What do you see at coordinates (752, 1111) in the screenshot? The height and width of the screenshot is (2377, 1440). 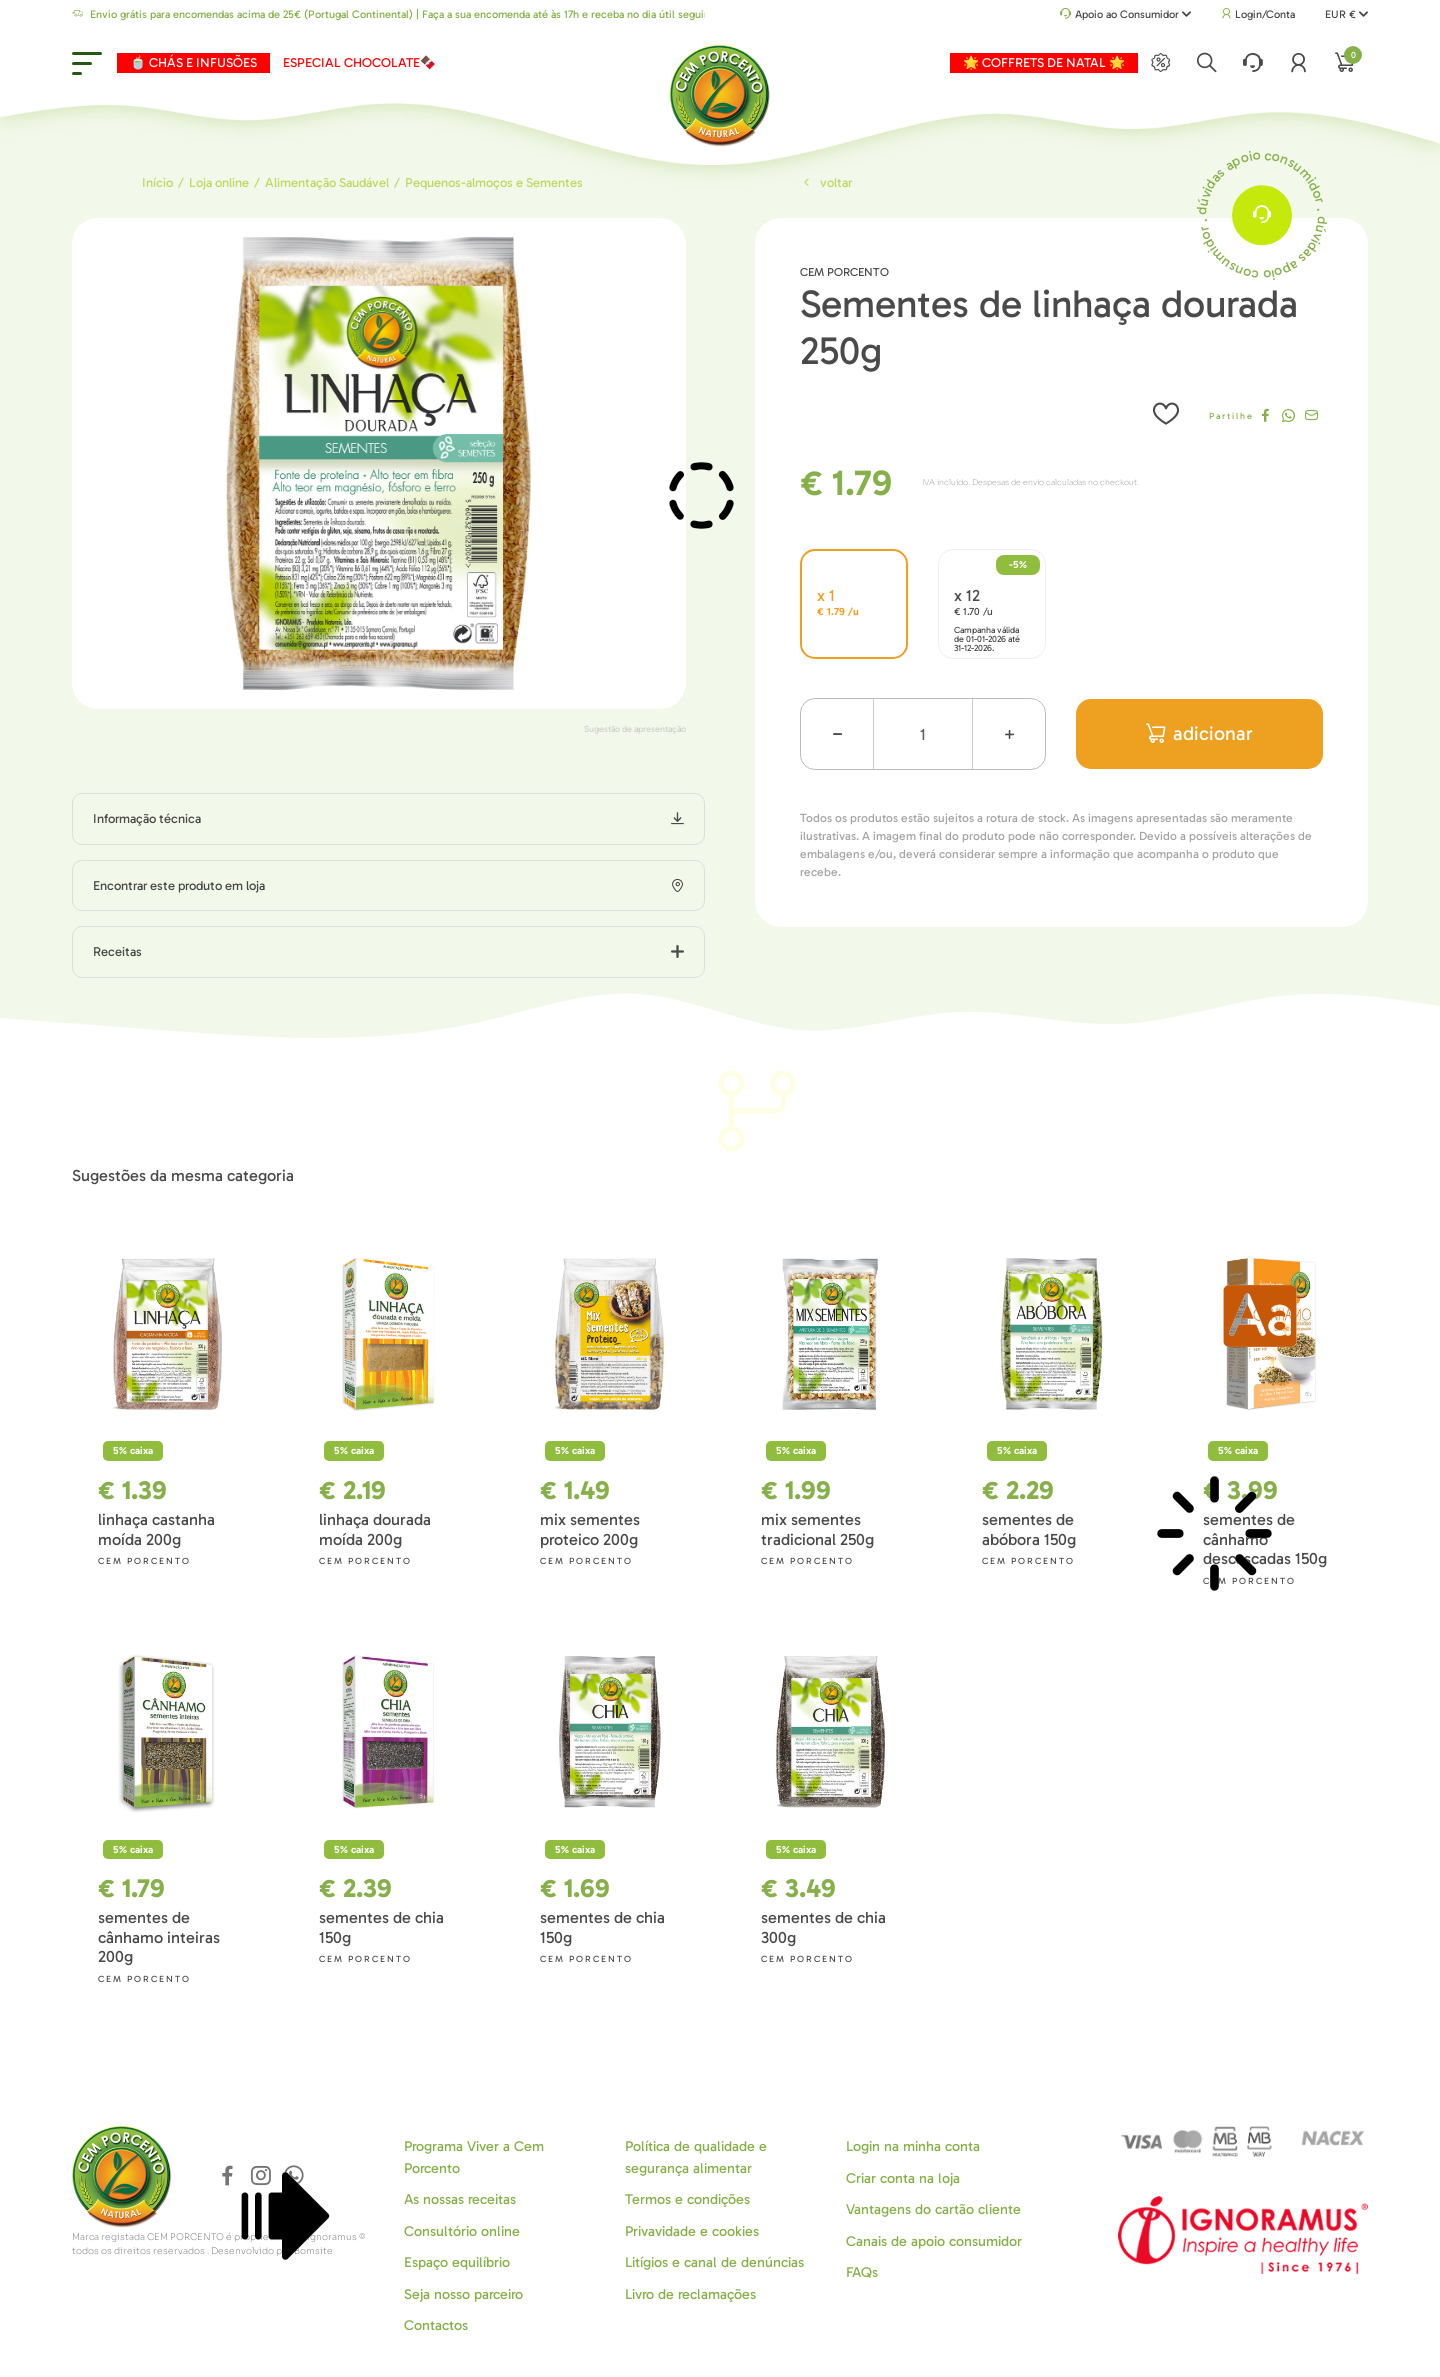 I see `view repository branches` at bounding box center [752, 1111].